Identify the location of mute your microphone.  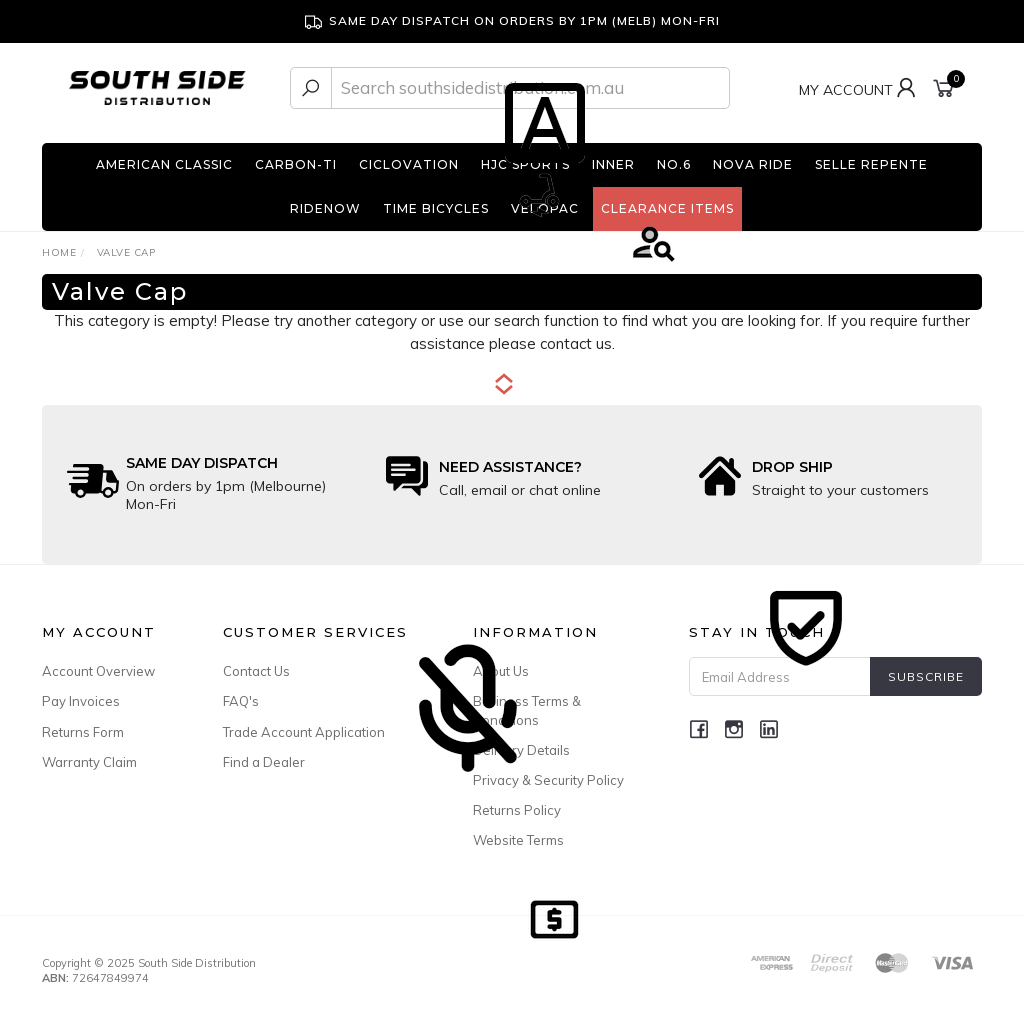
(468, 706).